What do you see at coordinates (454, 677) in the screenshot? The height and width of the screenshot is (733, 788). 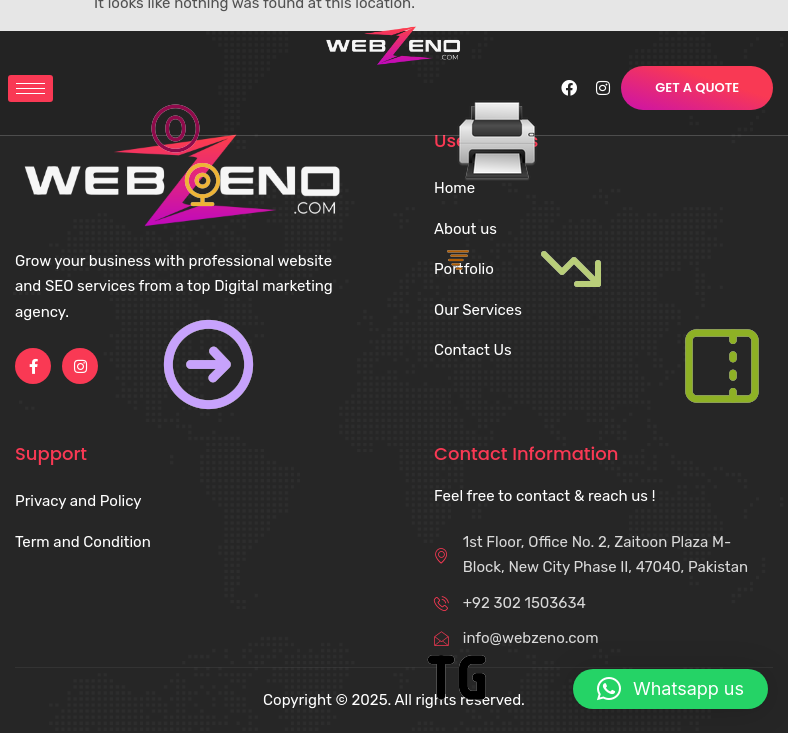 I see `tangent function in a math or calculator app` at bounding box center [454, 677].